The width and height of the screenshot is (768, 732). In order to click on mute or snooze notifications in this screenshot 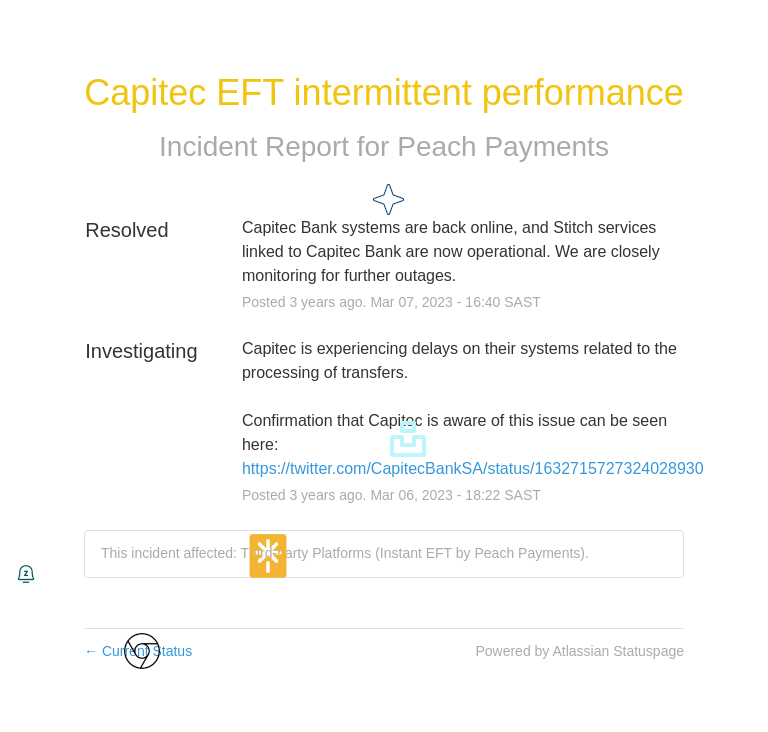, I will do `click(26, 574)`.